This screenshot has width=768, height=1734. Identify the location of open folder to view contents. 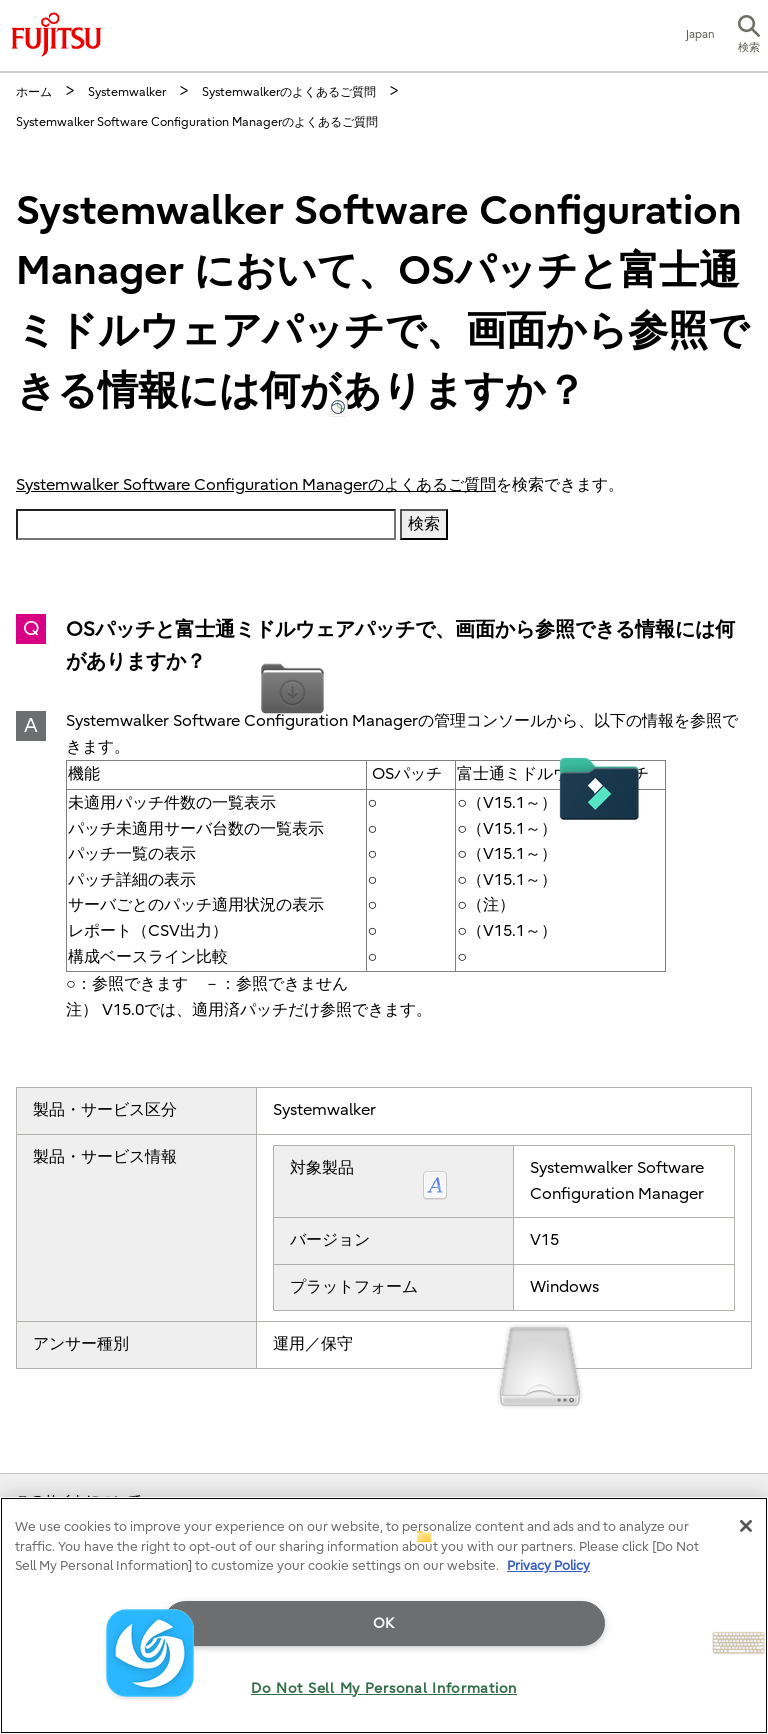
(424, 1537).